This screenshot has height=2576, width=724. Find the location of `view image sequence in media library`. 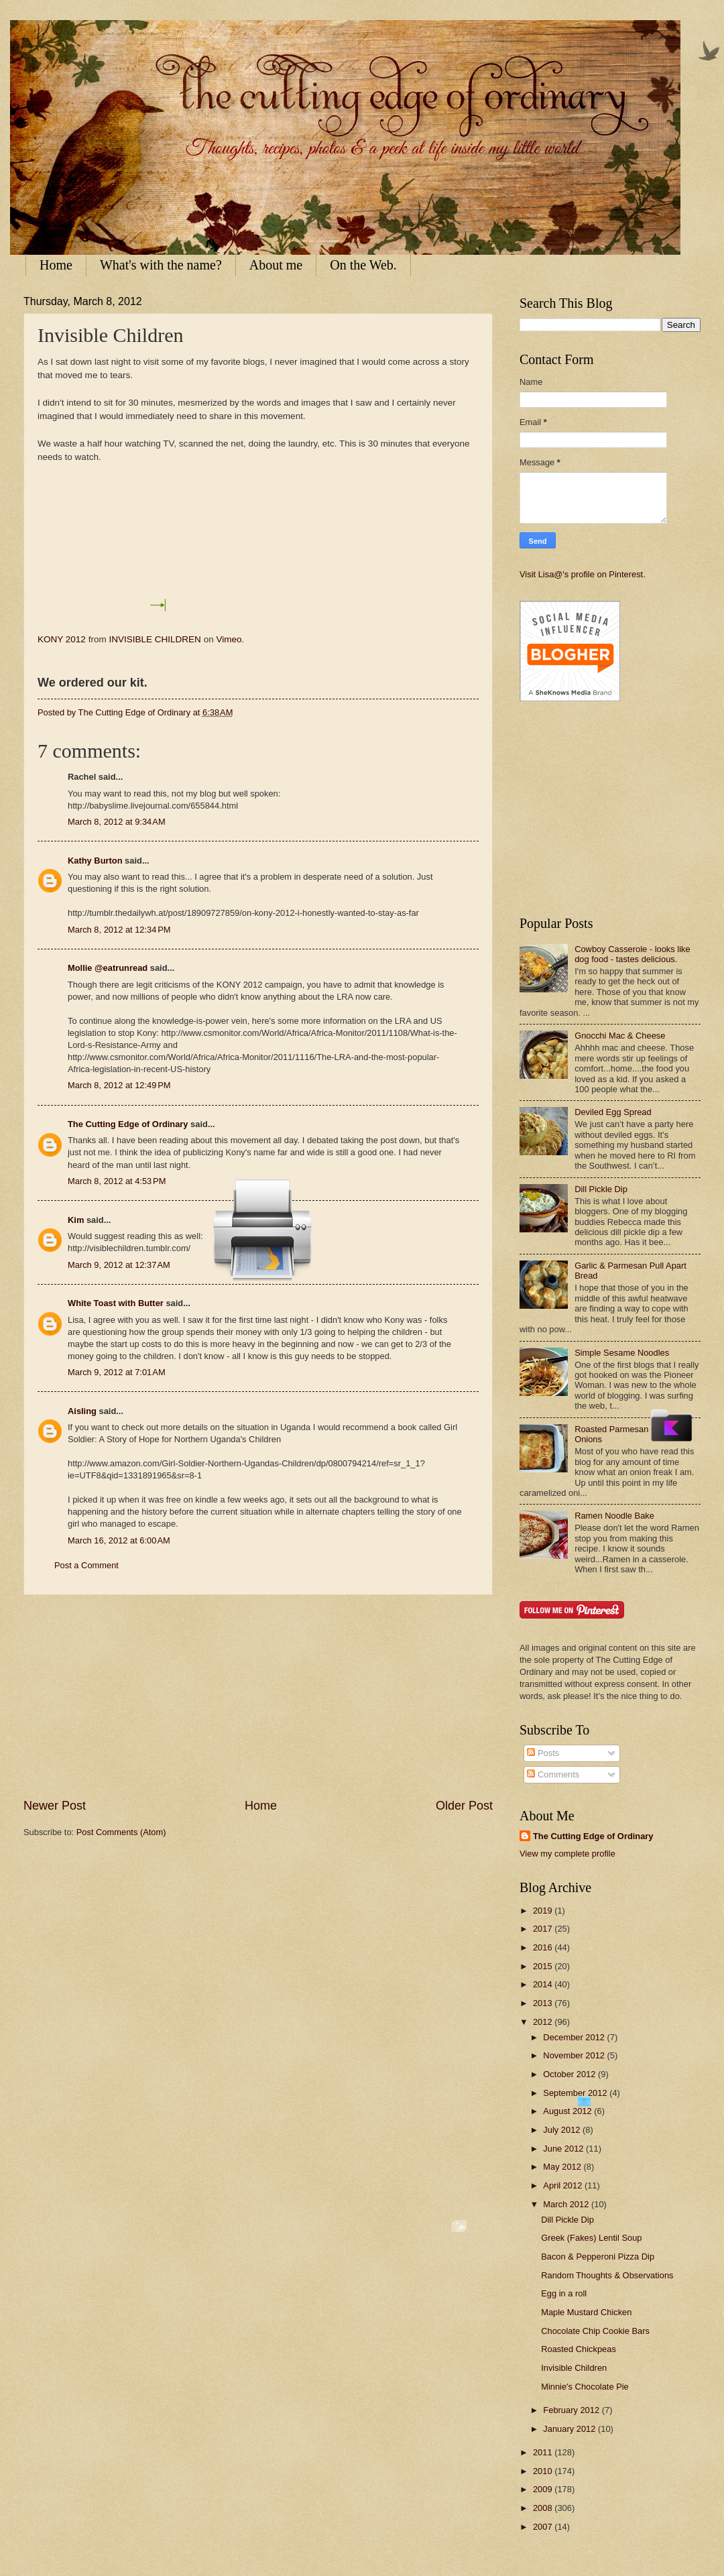

view image sequence in media library is located at coordinates (459, 2226).